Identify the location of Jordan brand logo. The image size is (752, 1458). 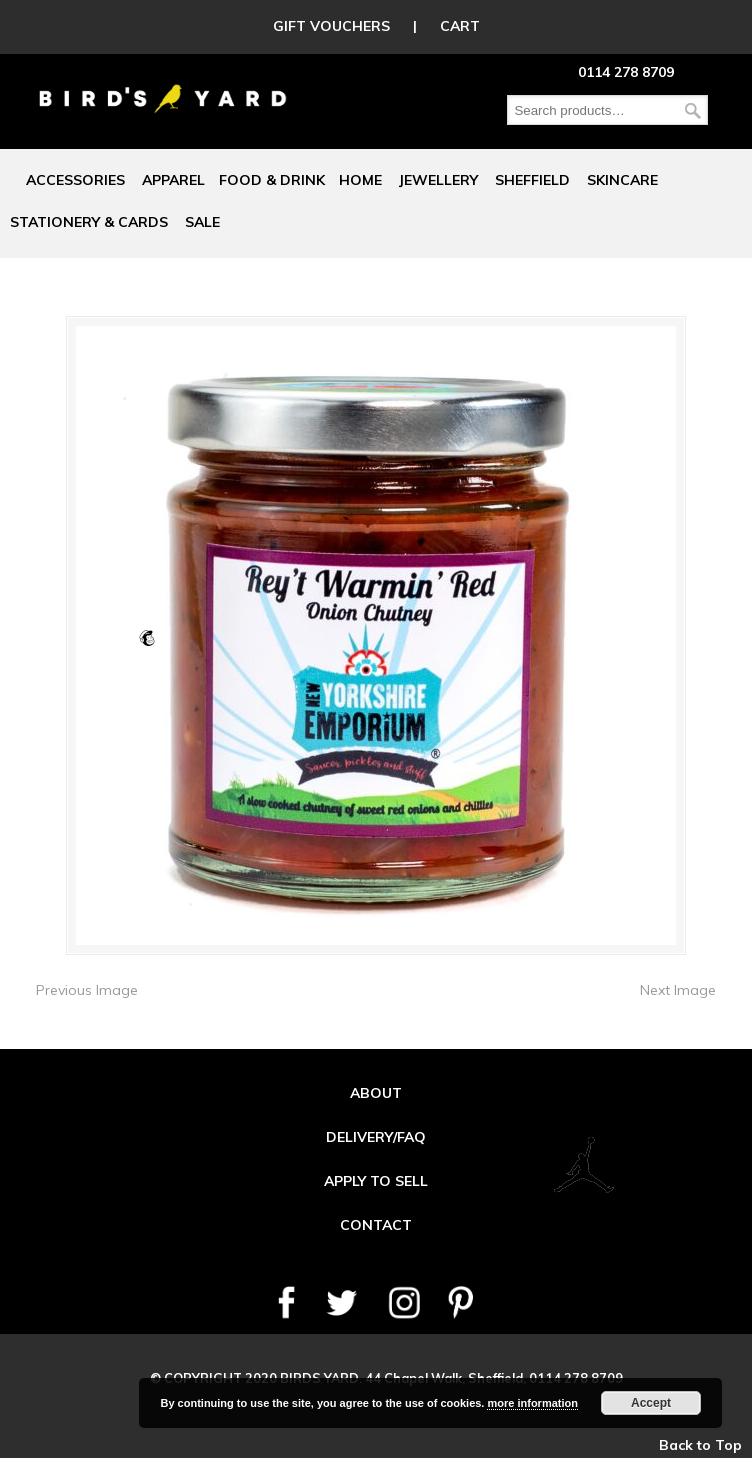
(584, 1165).